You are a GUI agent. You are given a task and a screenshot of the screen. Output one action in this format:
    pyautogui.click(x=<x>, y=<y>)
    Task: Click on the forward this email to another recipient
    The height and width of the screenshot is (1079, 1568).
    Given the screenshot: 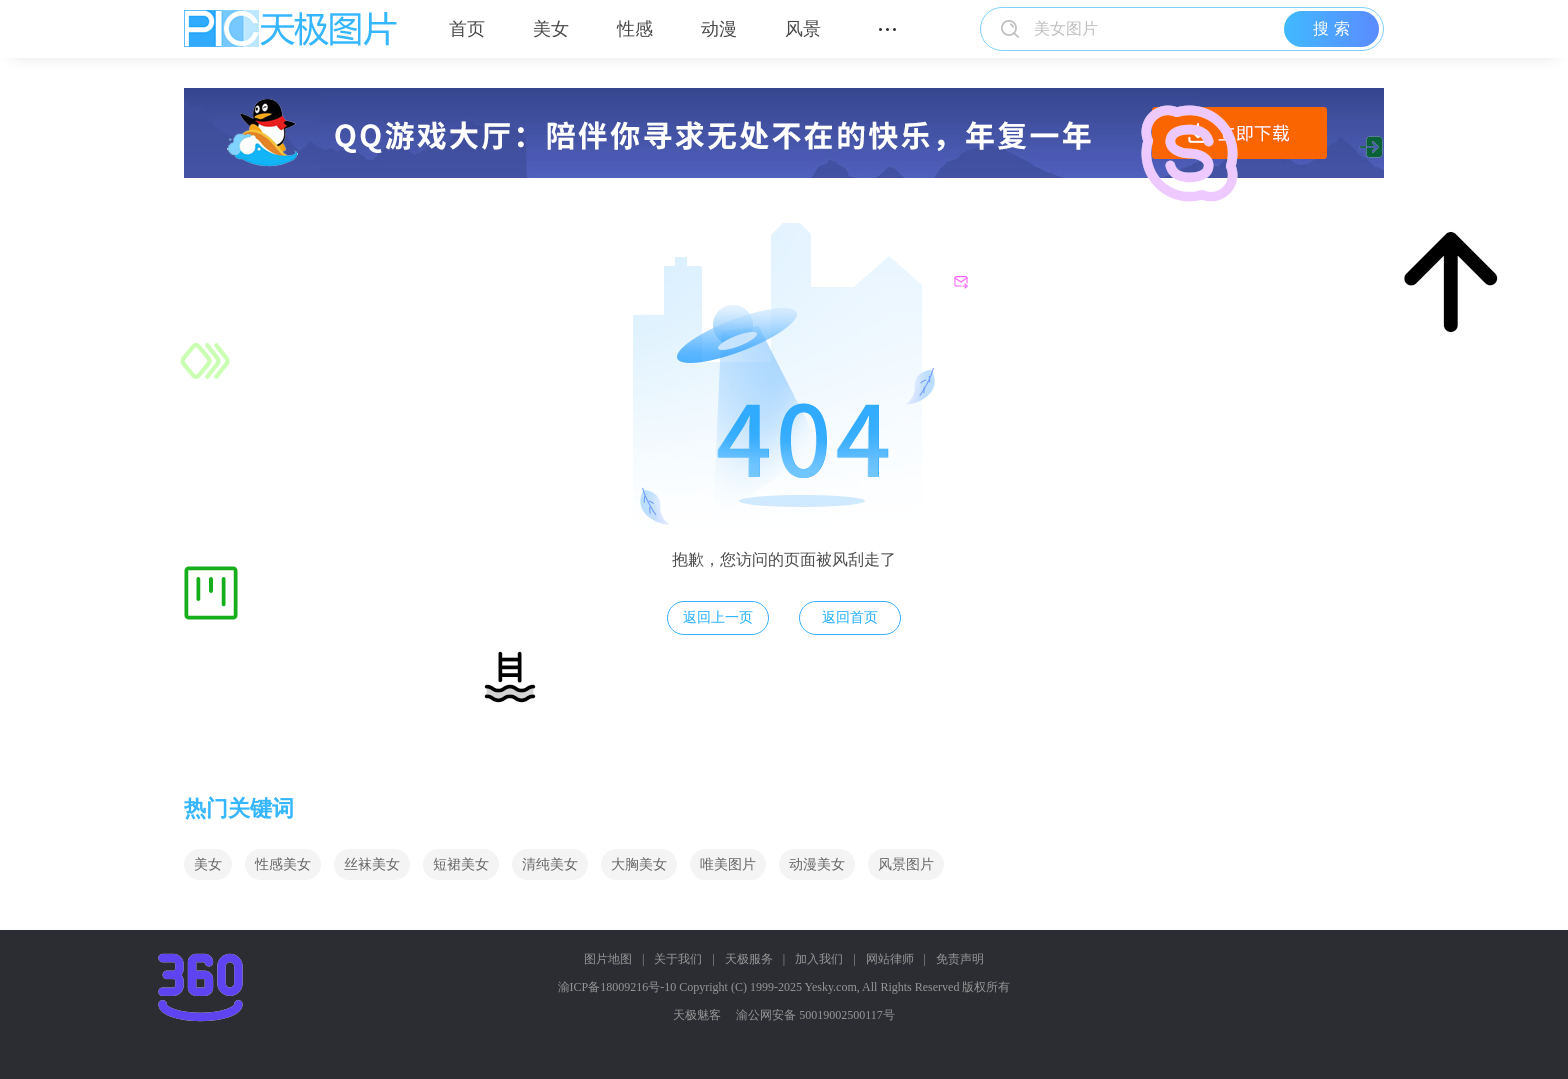 What is the action you would take?
    pyautogui.click(x=961, y=282)
    